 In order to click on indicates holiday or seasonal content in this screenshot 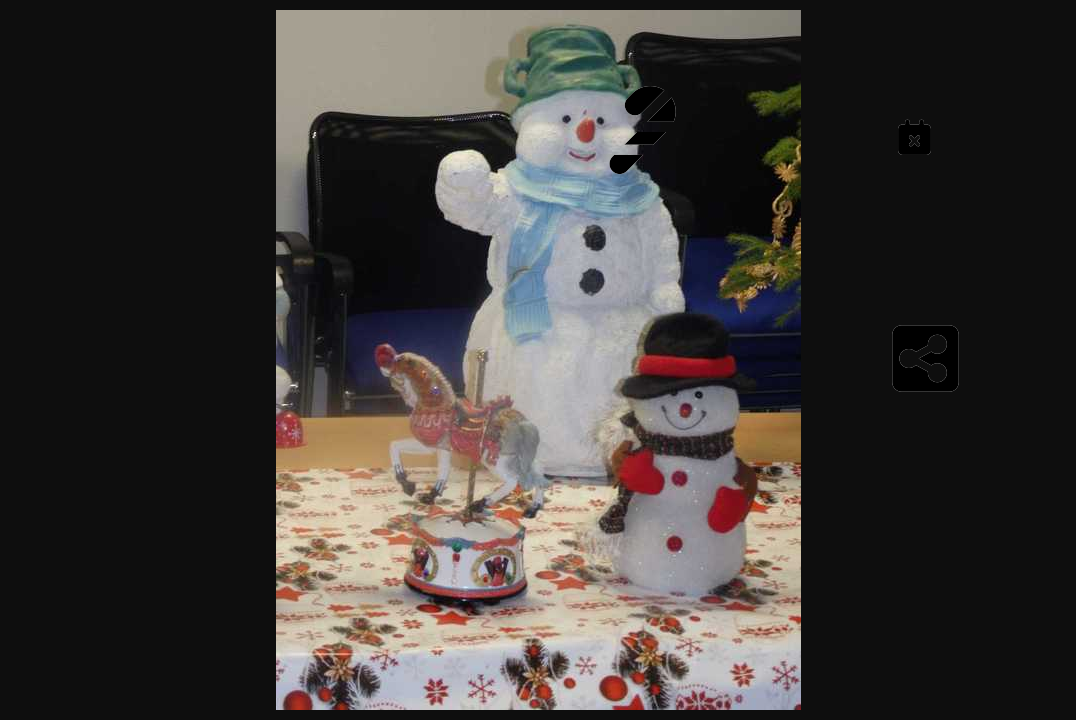, I will do `click(640, 132)`.